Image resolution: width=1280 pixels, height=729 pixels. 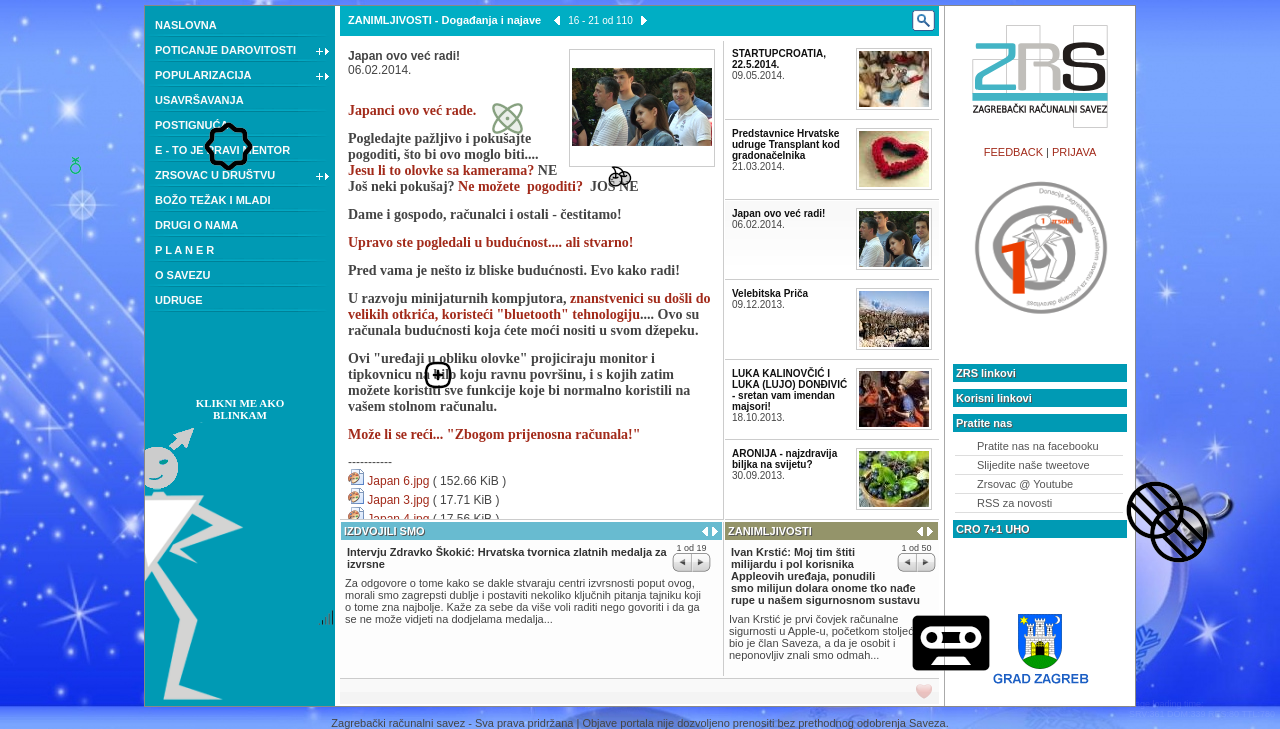 I want to click on indicates verified or authenticated content, so click(x=228, y=146).